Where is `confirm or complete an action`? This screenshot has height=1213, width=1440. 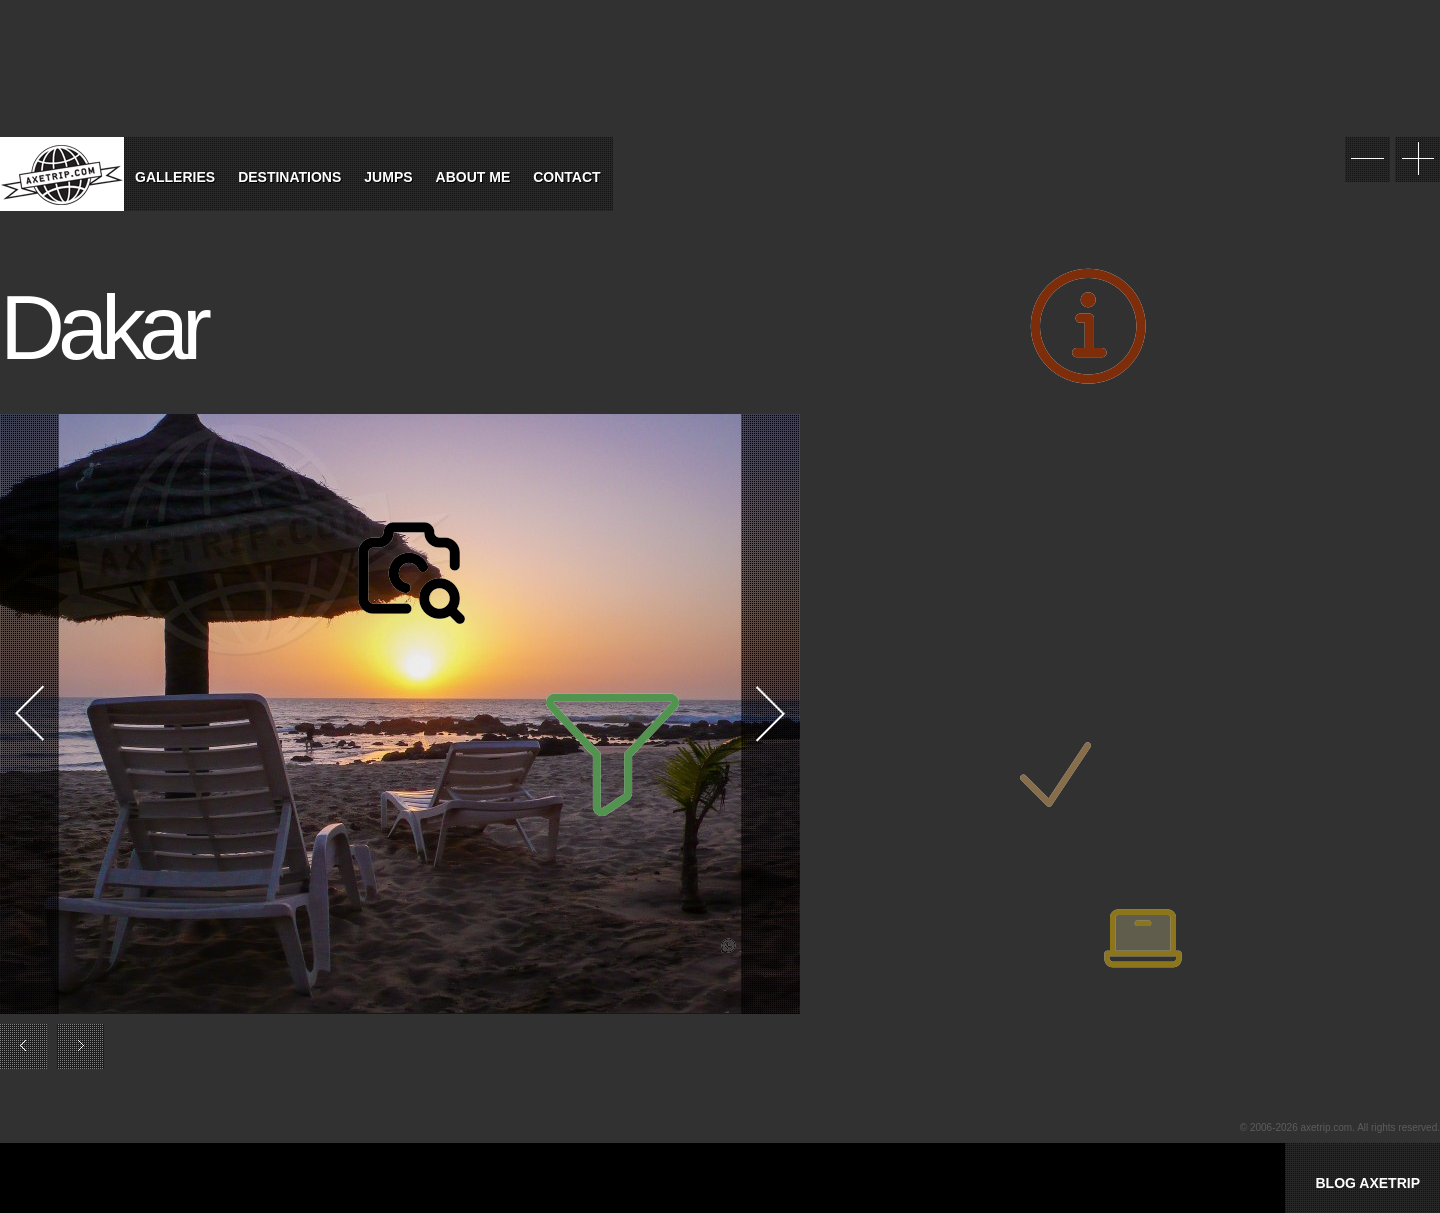
confirm or complete an action is located at coordinates (1055, 774).